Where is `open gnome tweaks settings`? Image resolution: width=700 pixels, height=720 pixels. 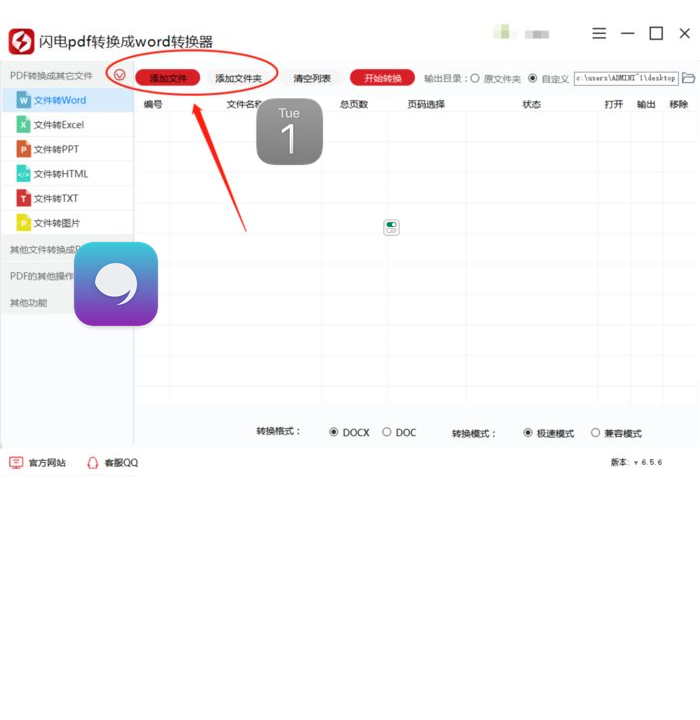 open gnome tweaks settings is located at coordinates (391, 227).